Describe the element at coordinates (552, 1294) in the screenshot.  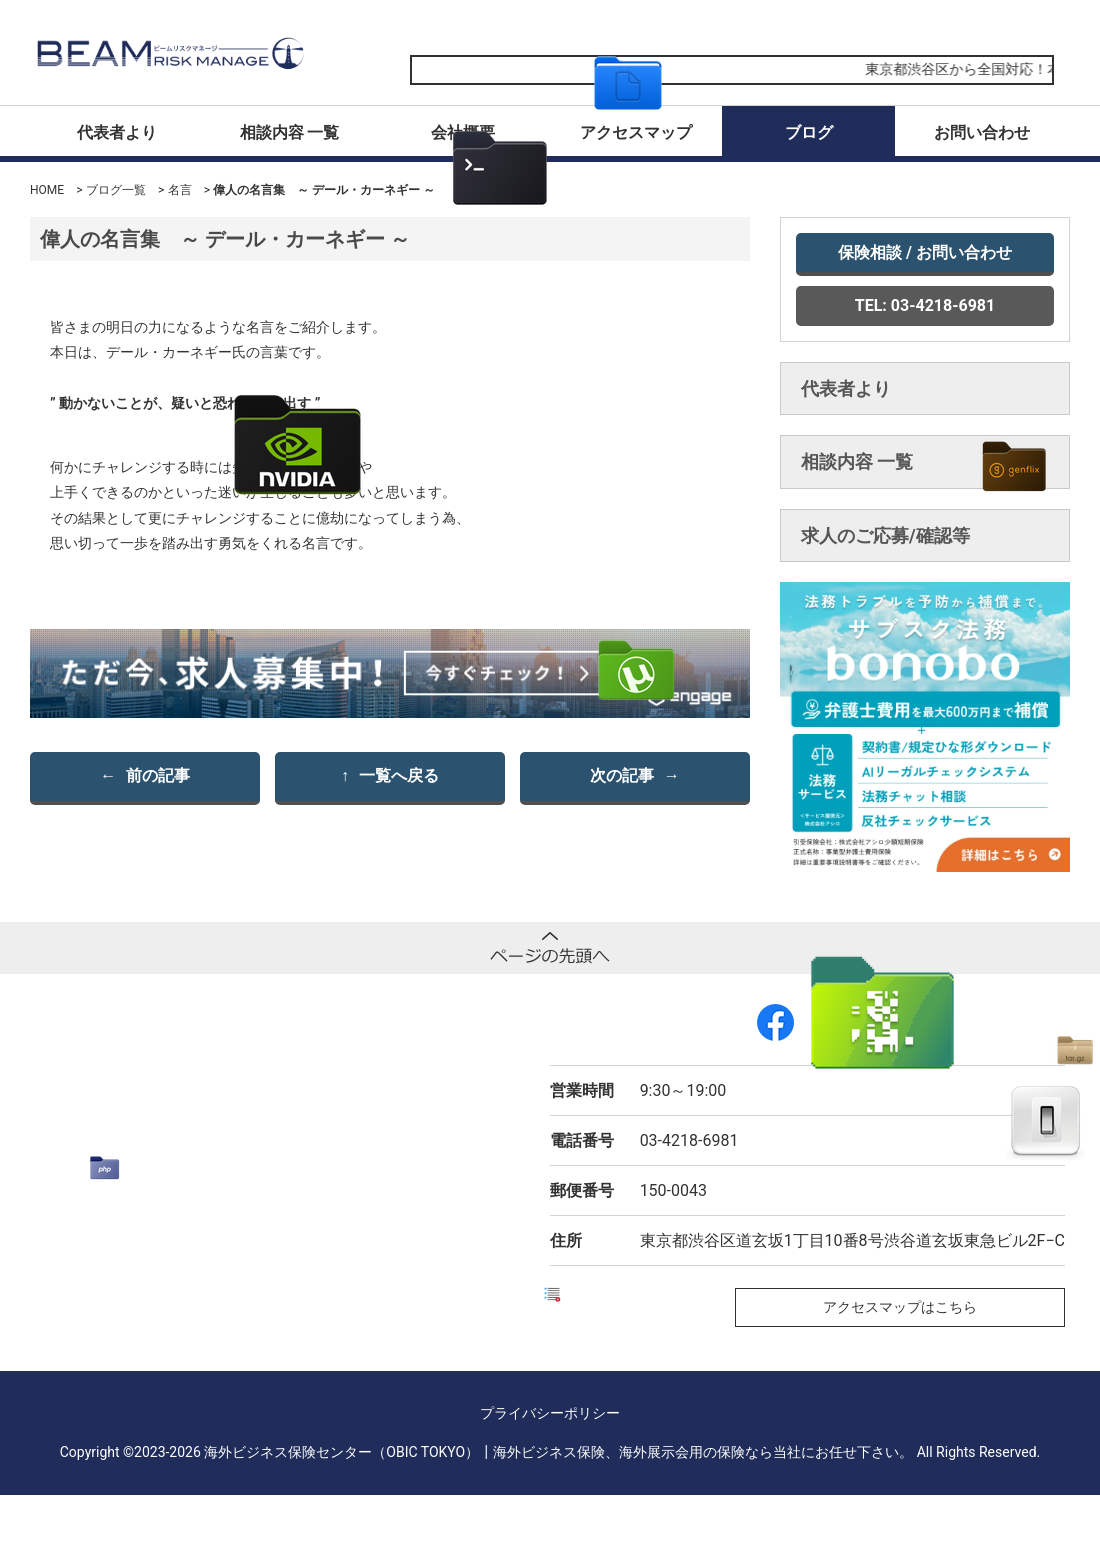
I see `remove an item from the list` at that location.